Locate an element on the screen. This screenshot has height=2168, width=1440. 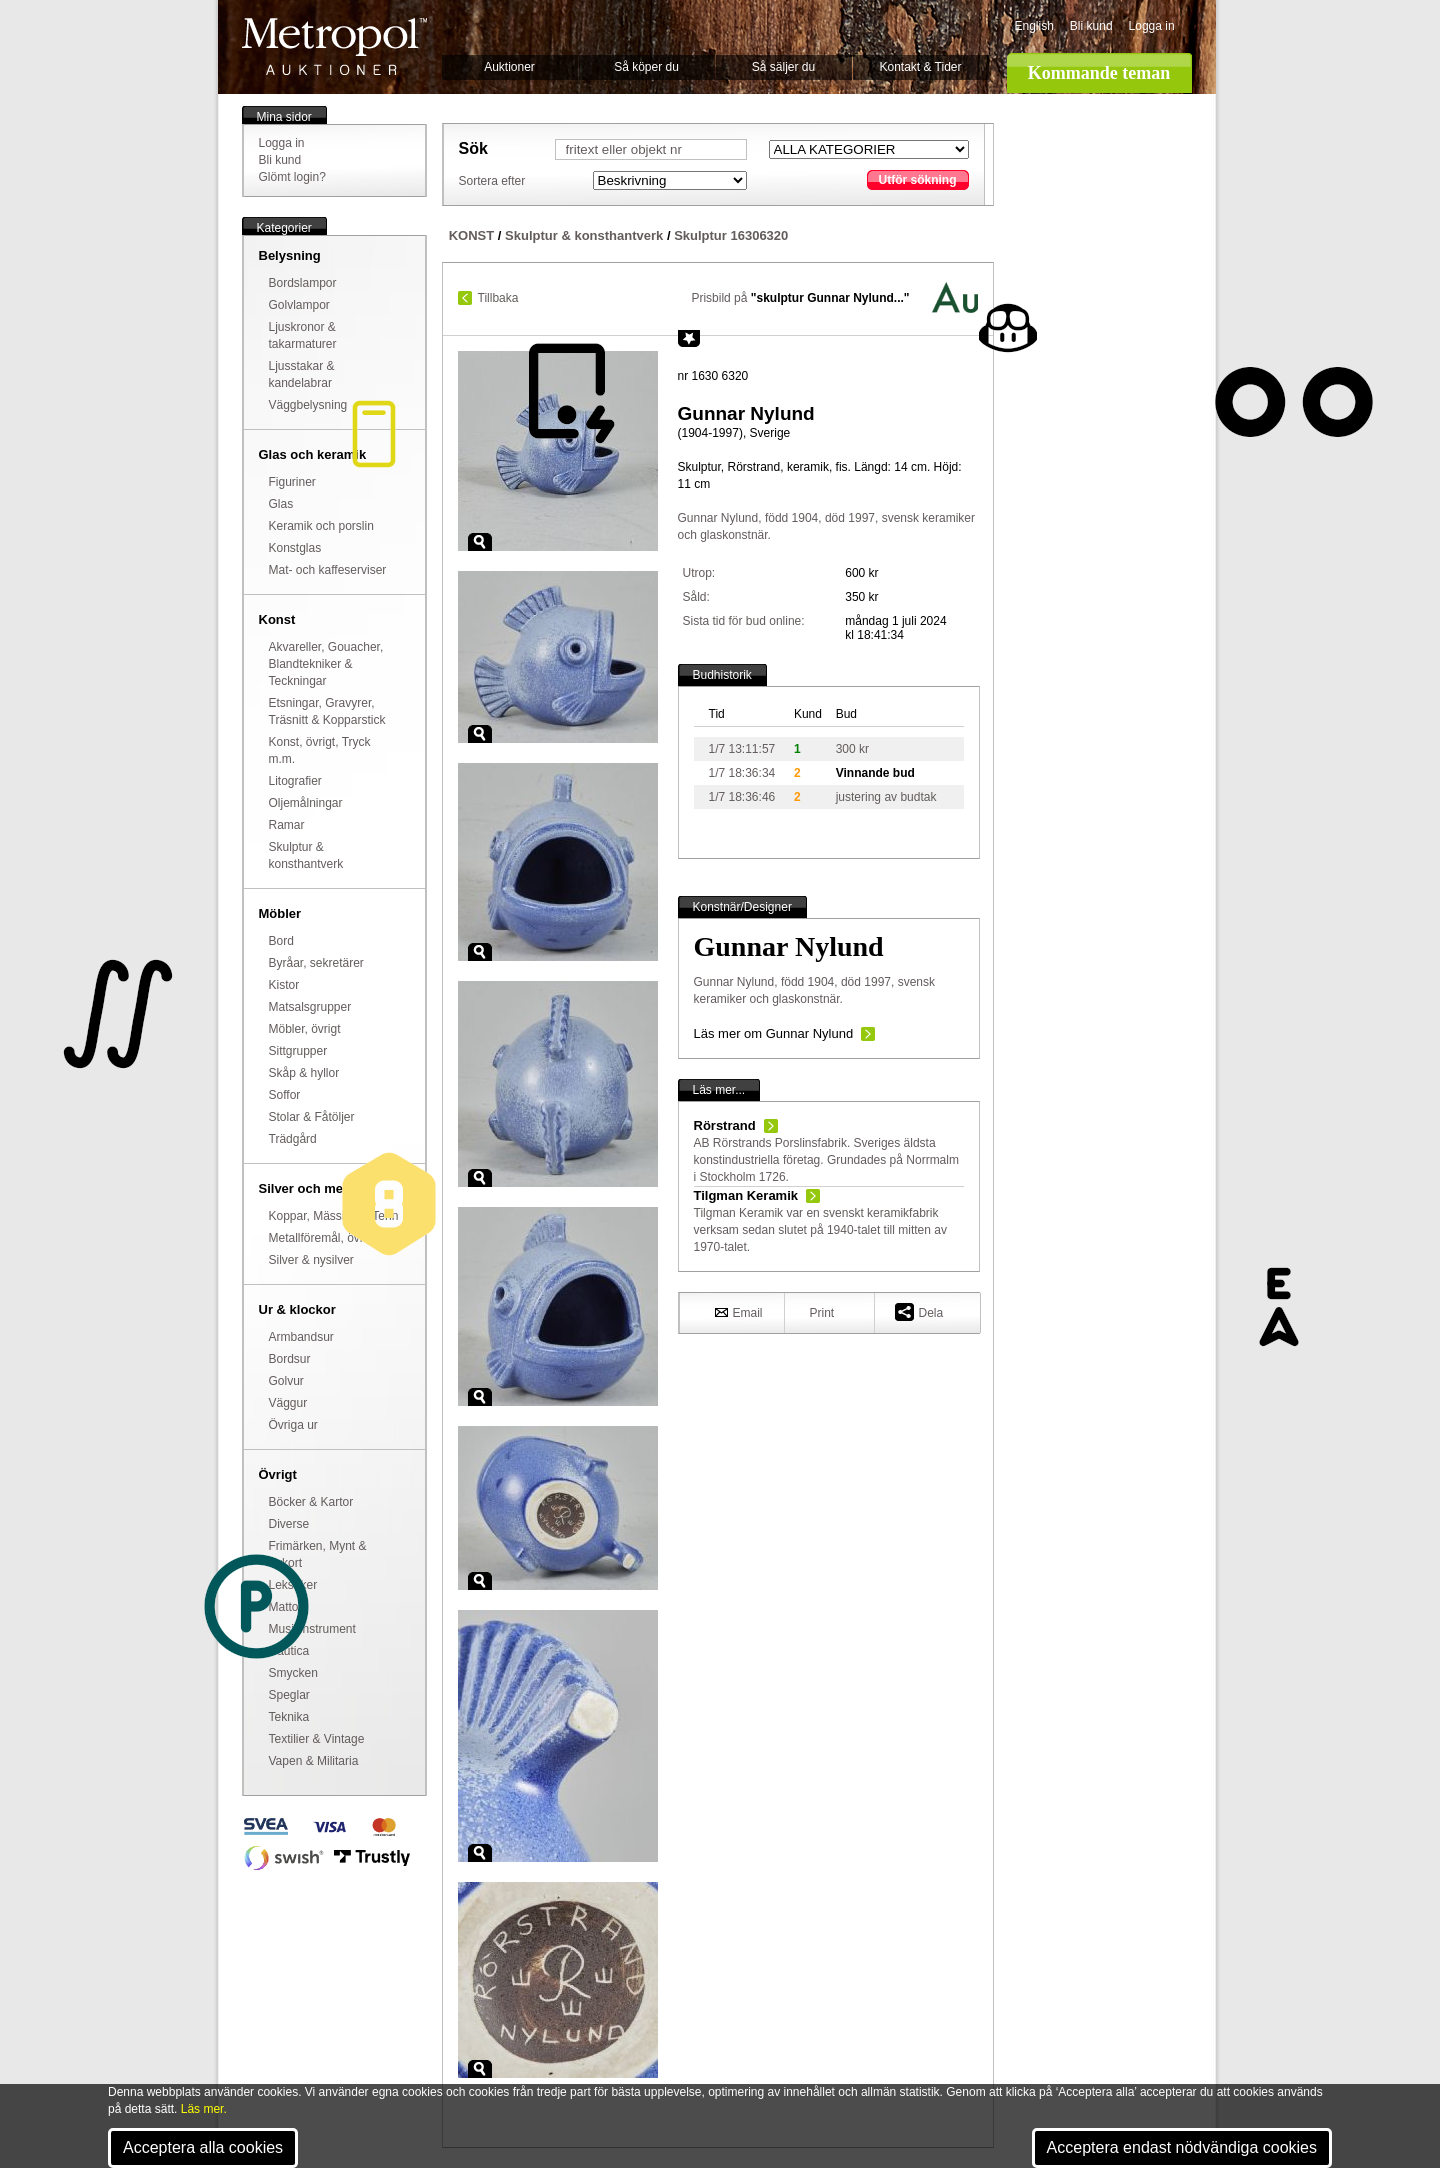
tablet charging status is located at coordinates (567, 391).